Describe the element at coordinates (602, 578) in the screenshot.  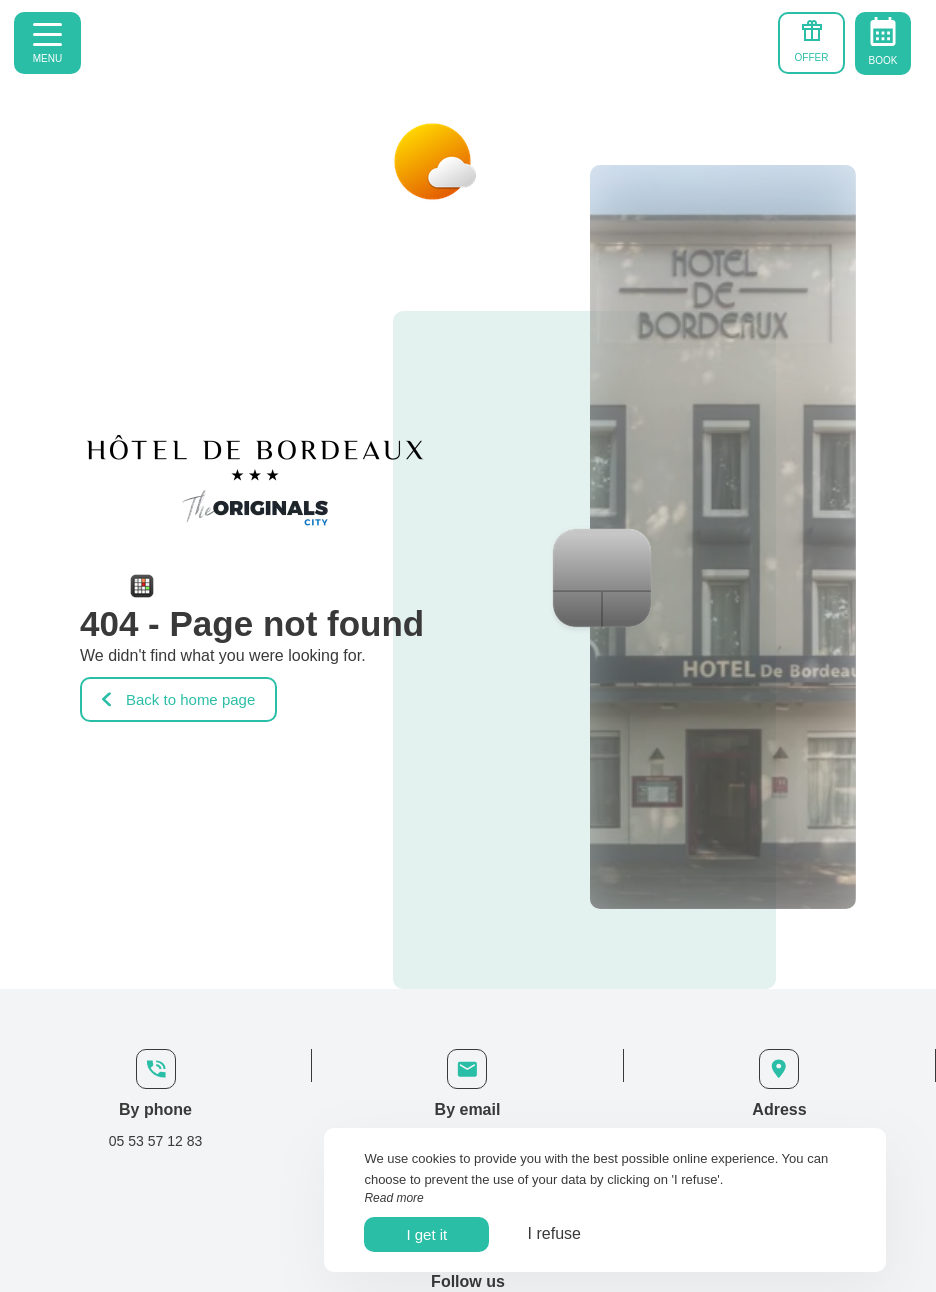
I see `touchpad or trackpad input device settings` at that location.